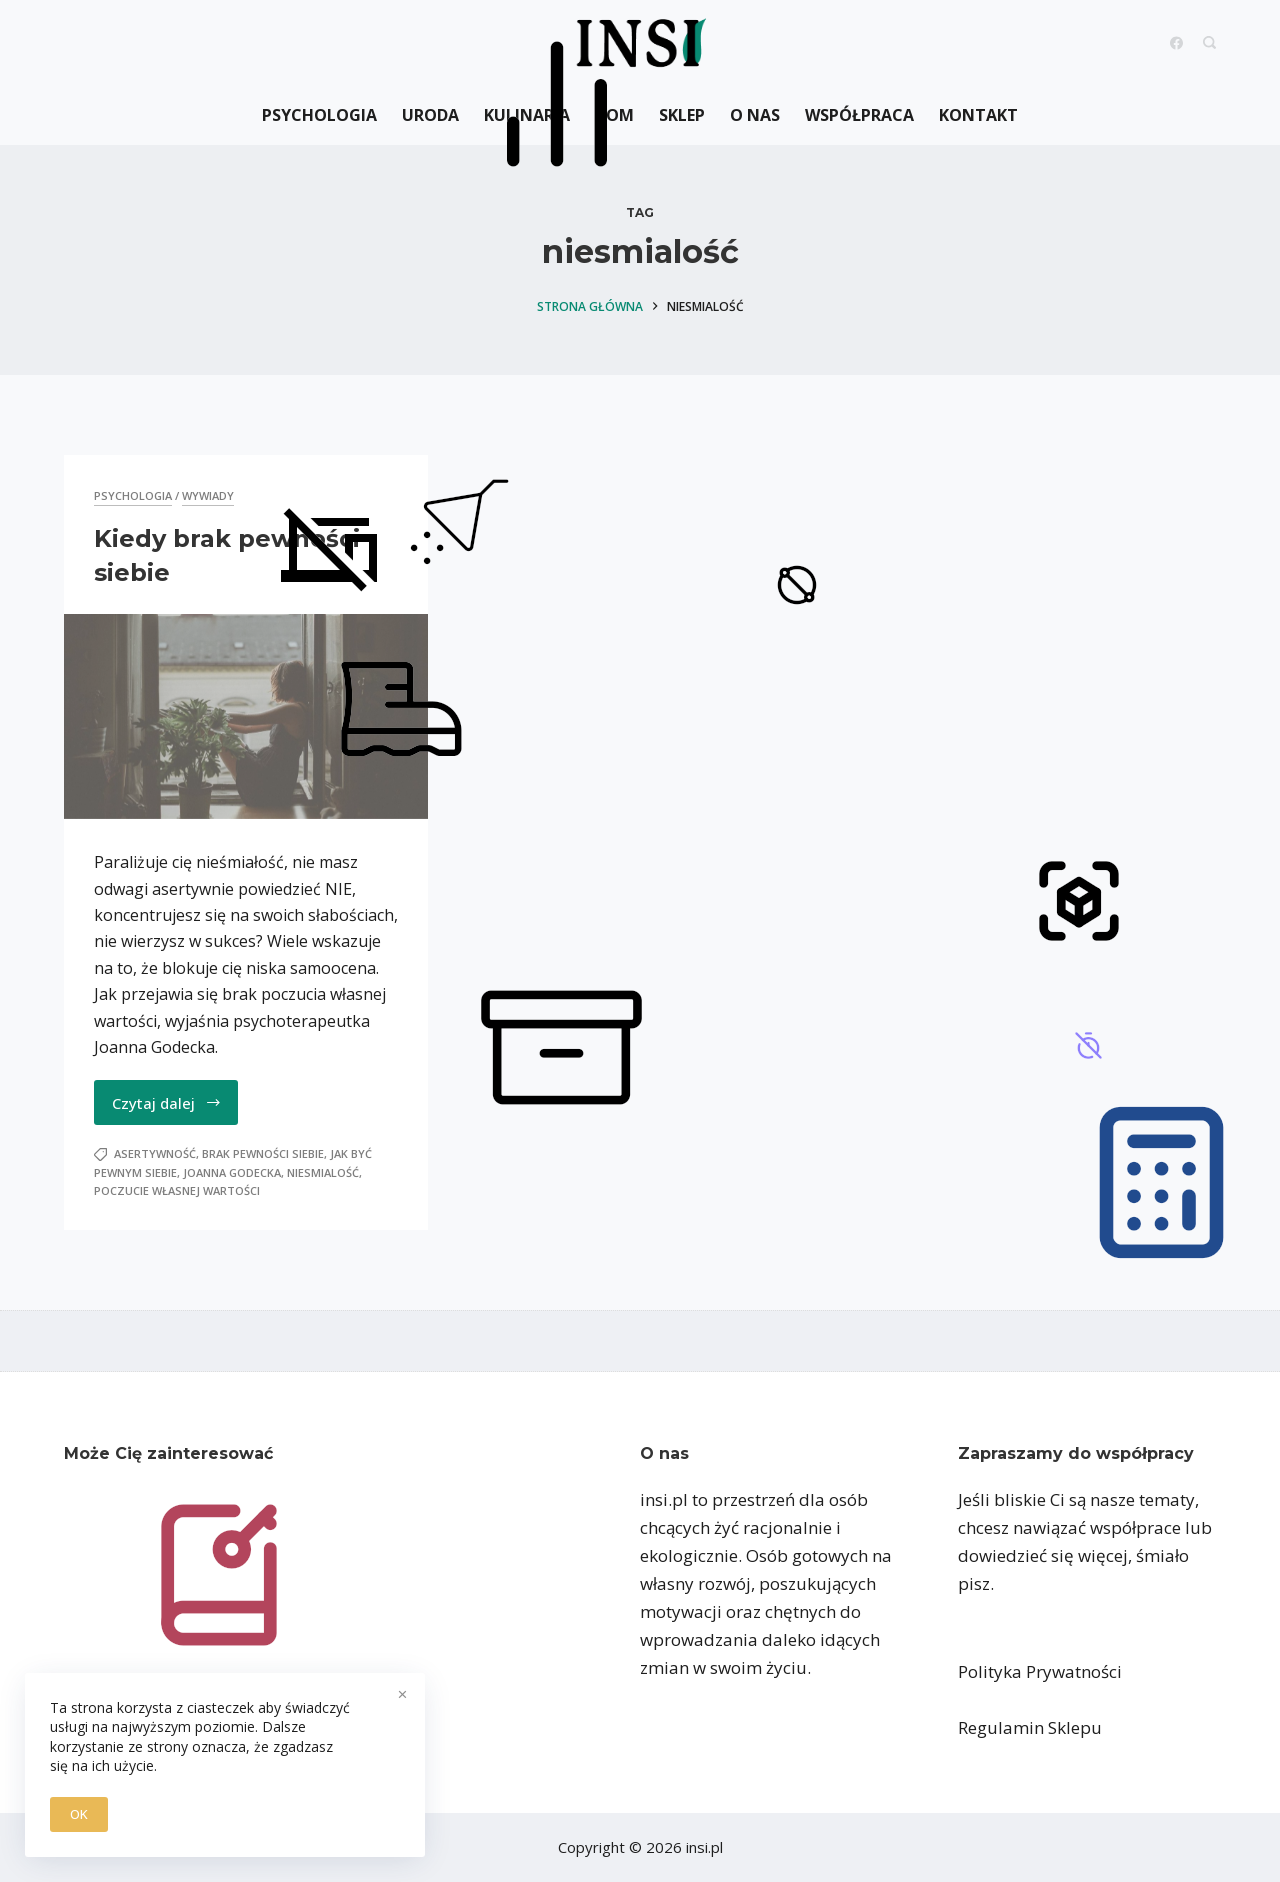 The width and height of the screenshot is (1280, 1882). Describe the element at coordinates (797, 585) in the screenshot. I see `measure or display diameter of a circular object` at that location.